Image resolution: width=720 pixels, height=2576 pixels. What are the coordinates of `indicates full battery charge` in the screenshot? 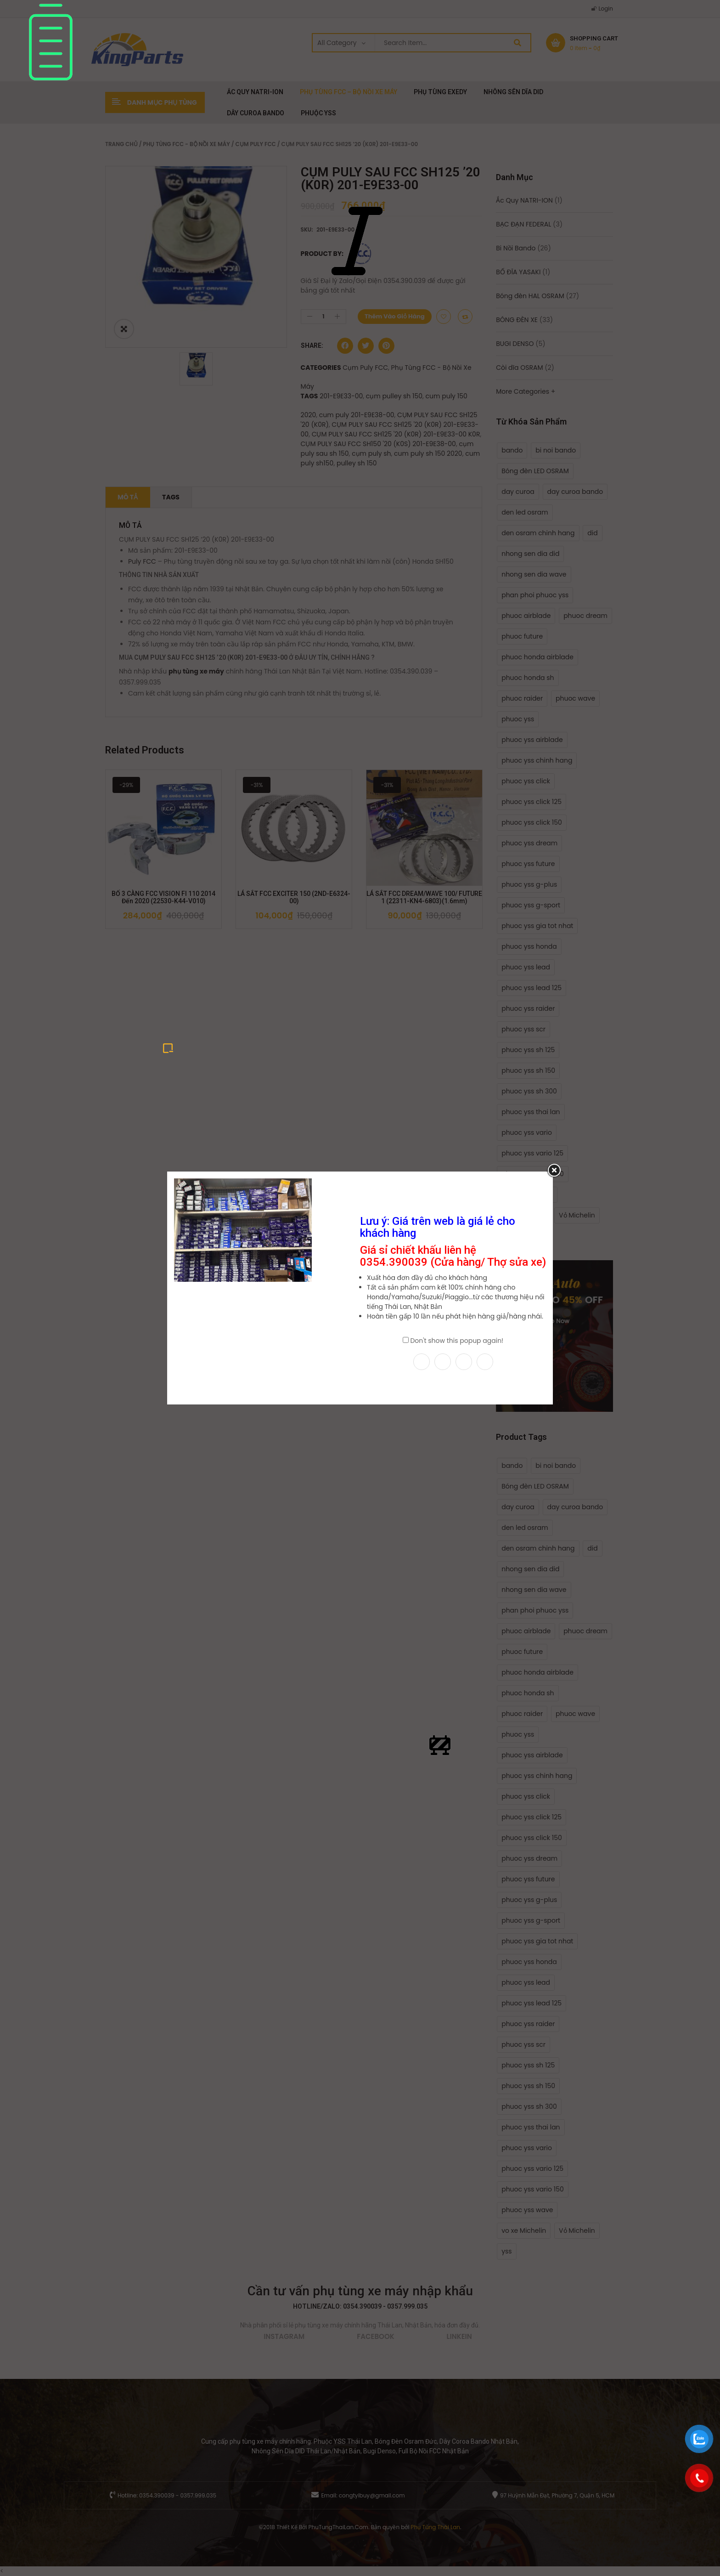 It's located at (51, 43).